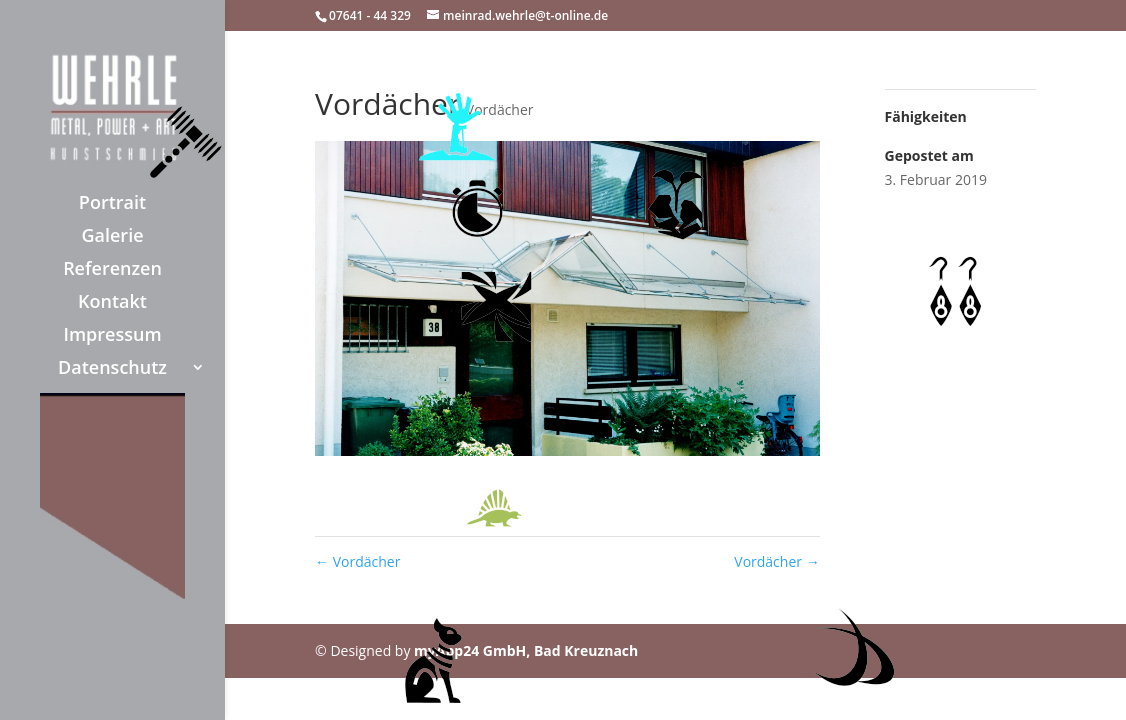 The width and height of the screenshot is (1126, 720). I want to click on toy mallet or hammer tool icon, so click(186, 142).